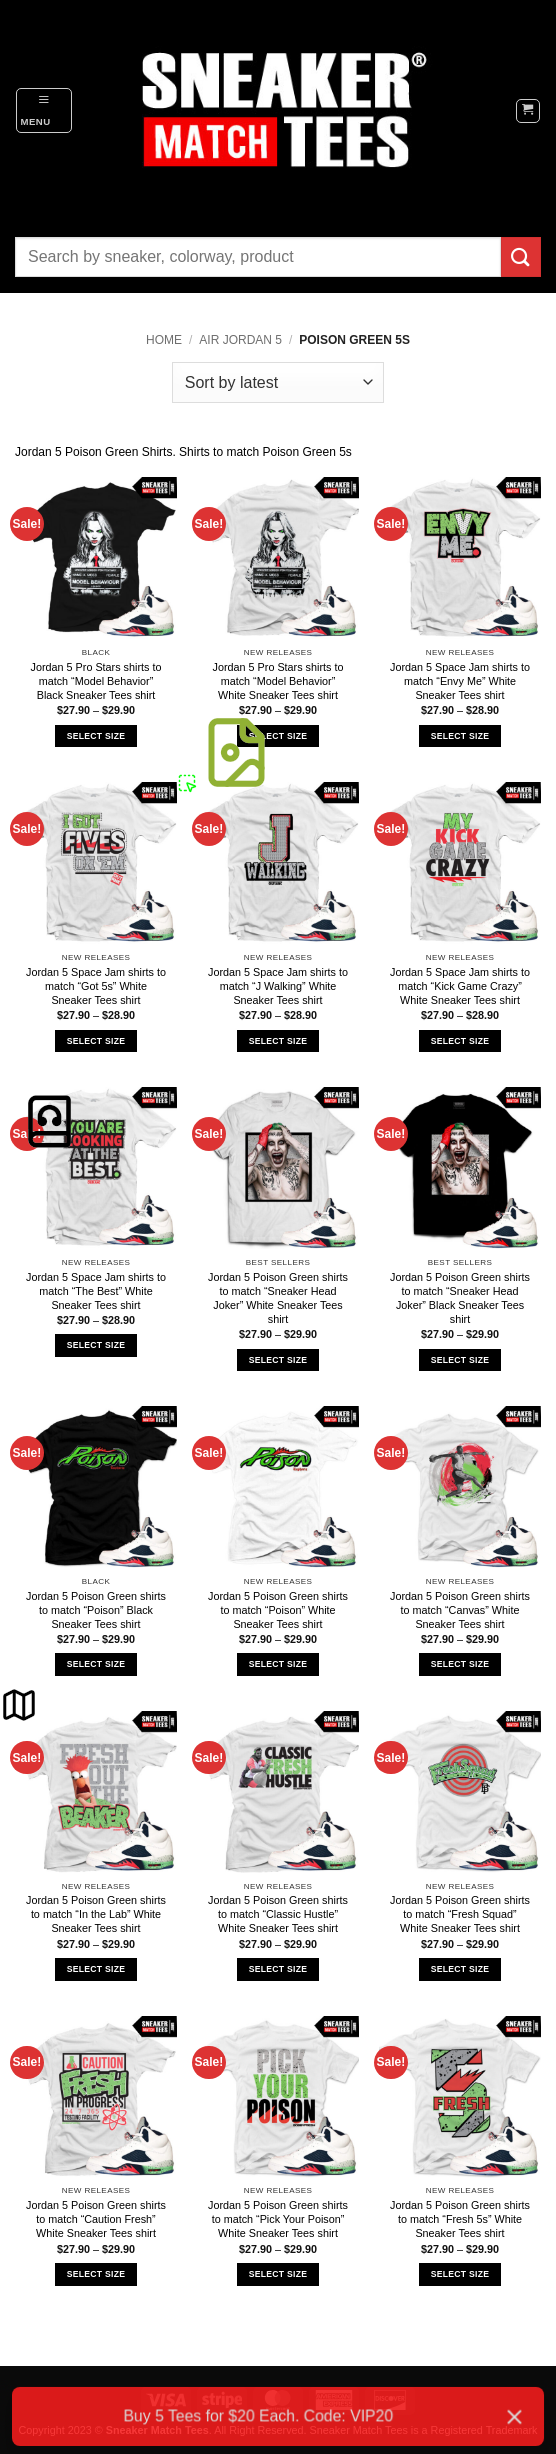 This screenshot has height=2454, width=556. Describe the element at coordinates (187, 783) in the screenshot. I see `select or draw a custom region` at that location.